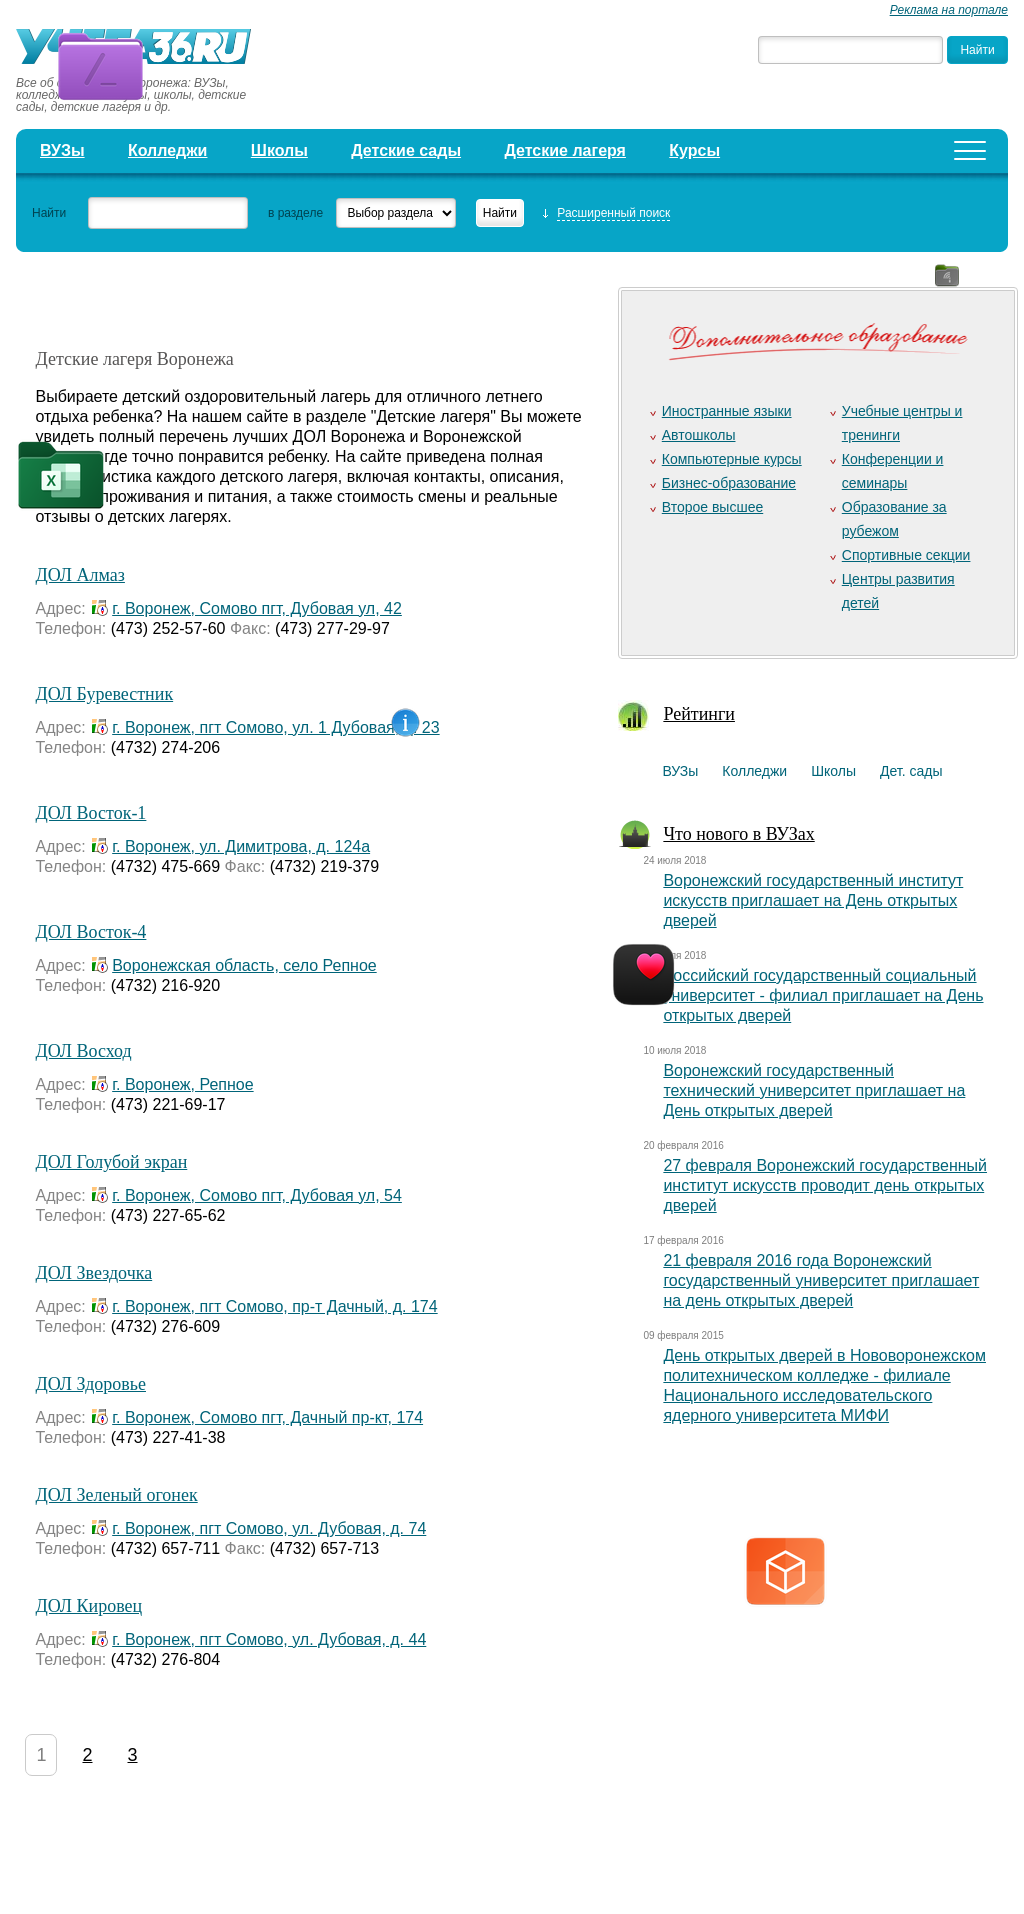 The height and width of the screenshot is (1914, 1024). What do you see at coordinates (60, 477) in the screenshot?
I see `open folder containing excel spreadsheets` at bounding box center [60, 477].